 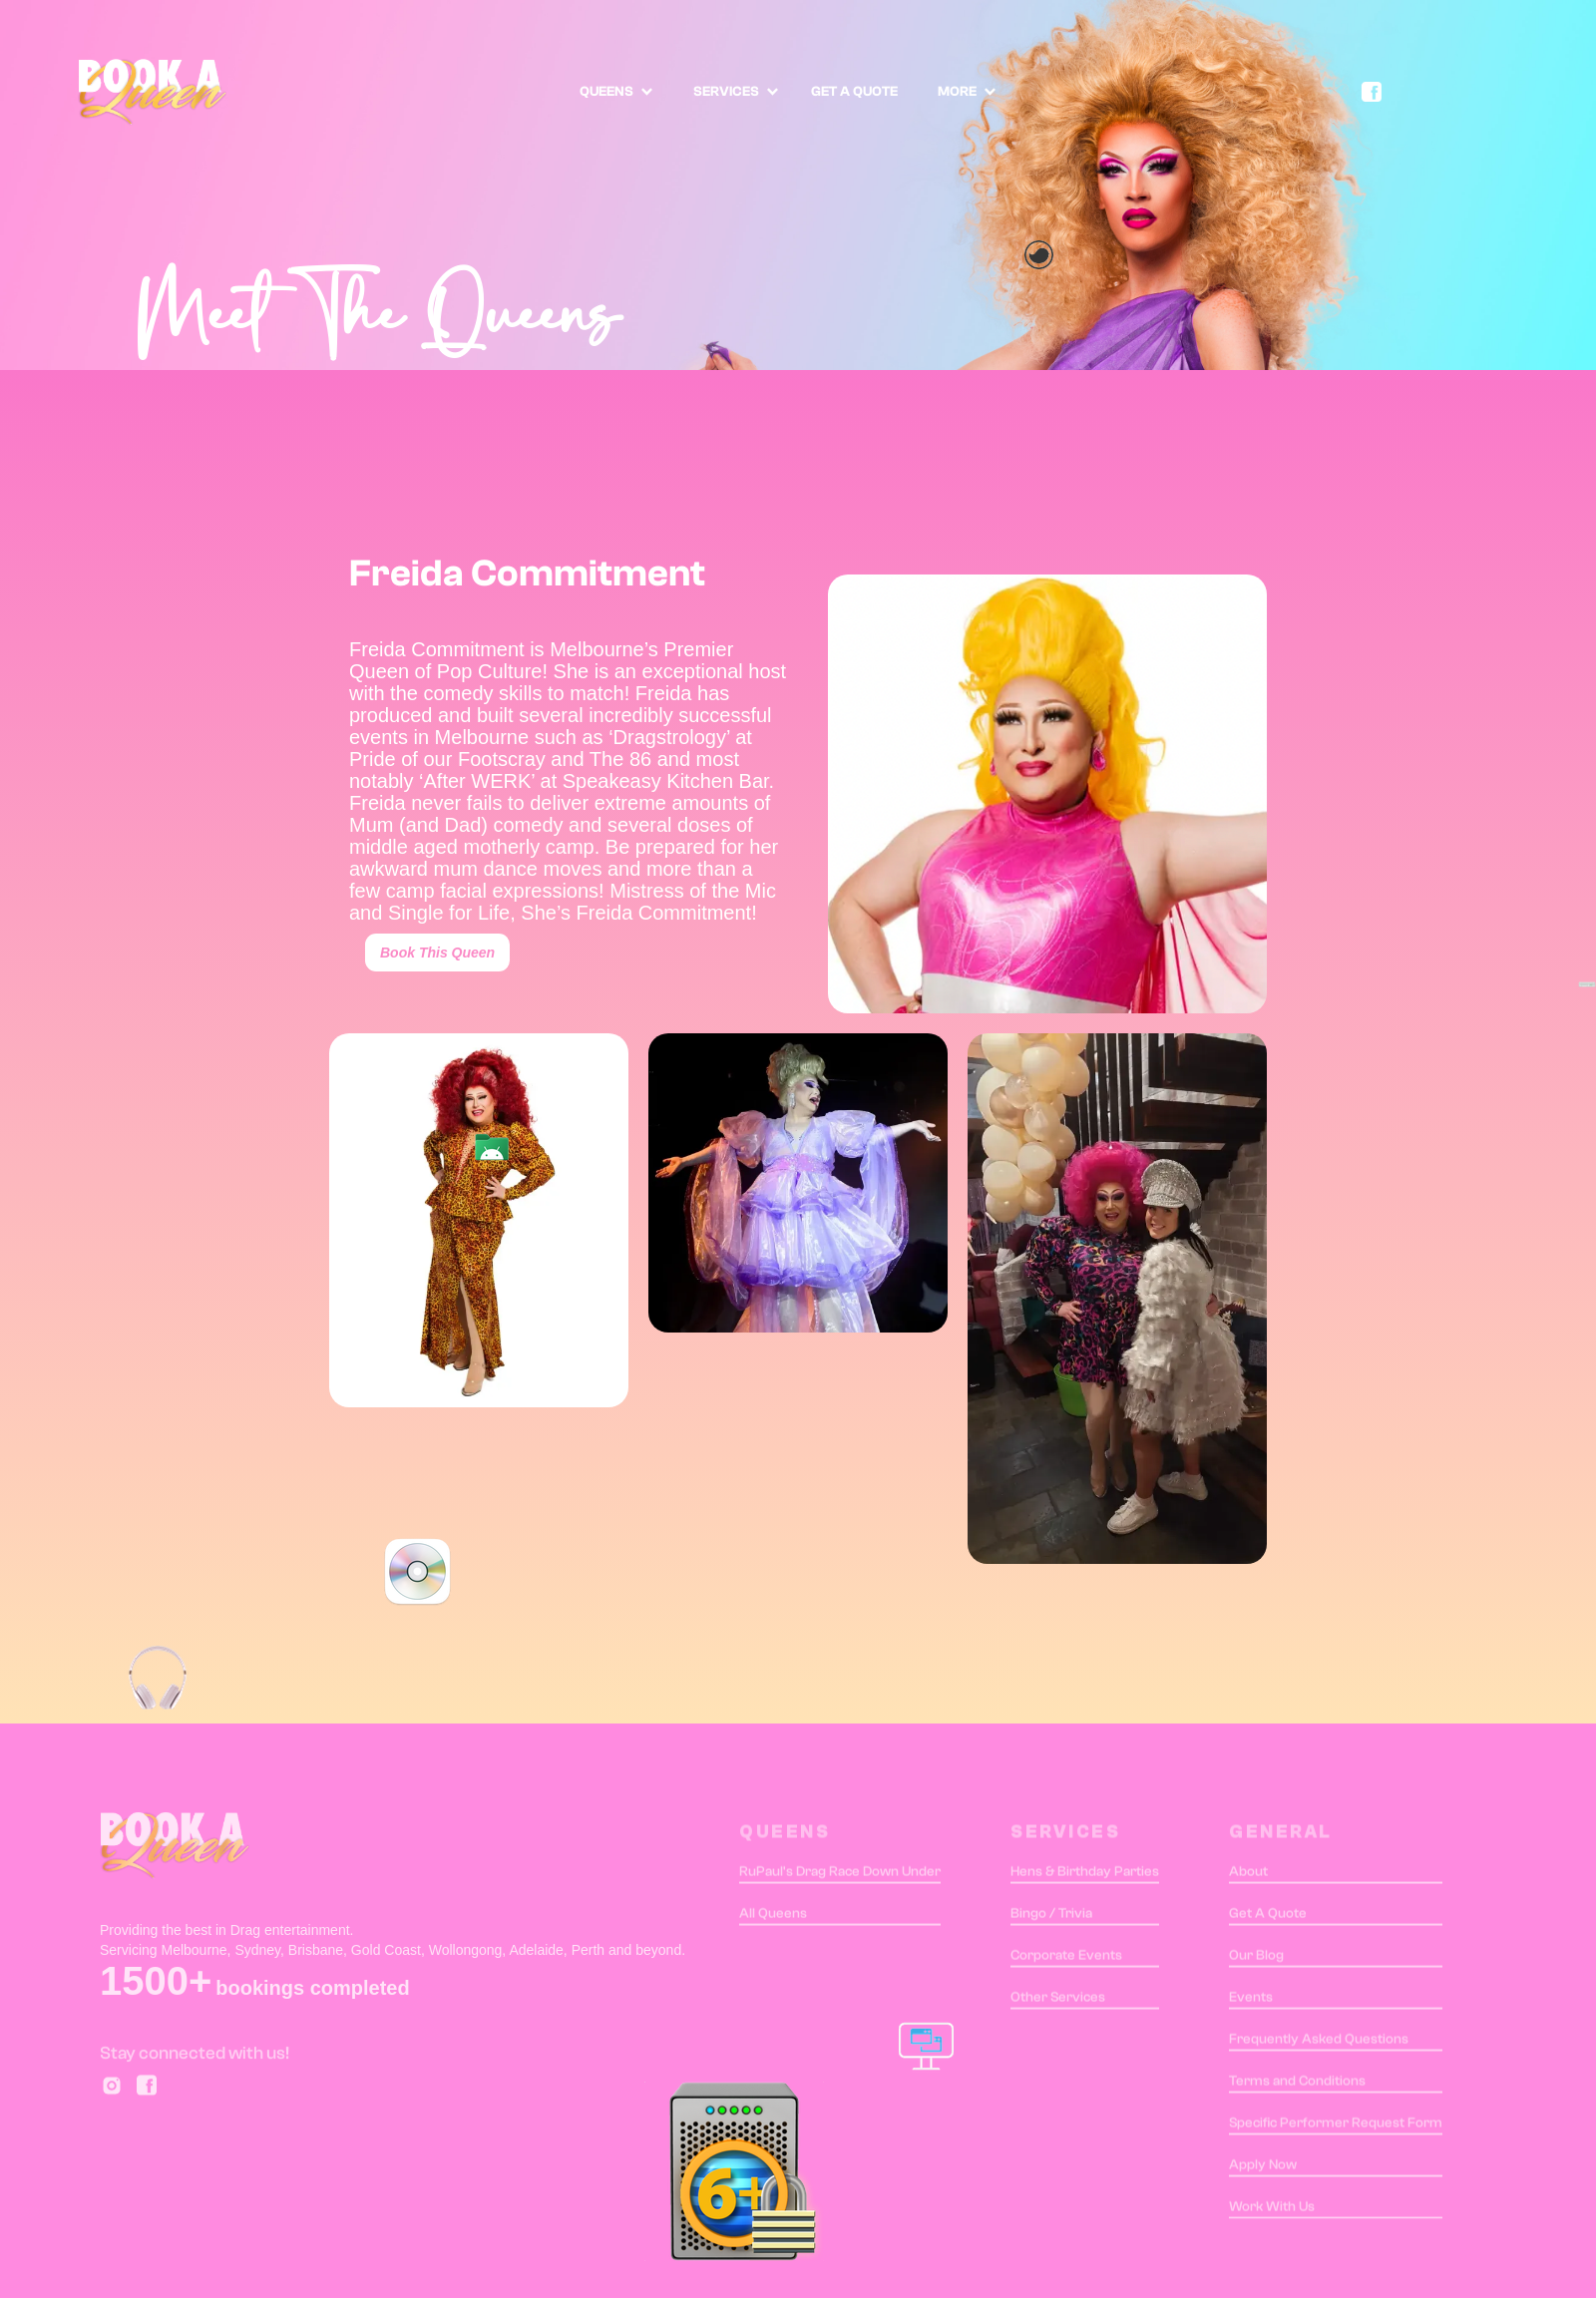 I want to click on access optical disc settings or media, so click(x=417, y=1571).